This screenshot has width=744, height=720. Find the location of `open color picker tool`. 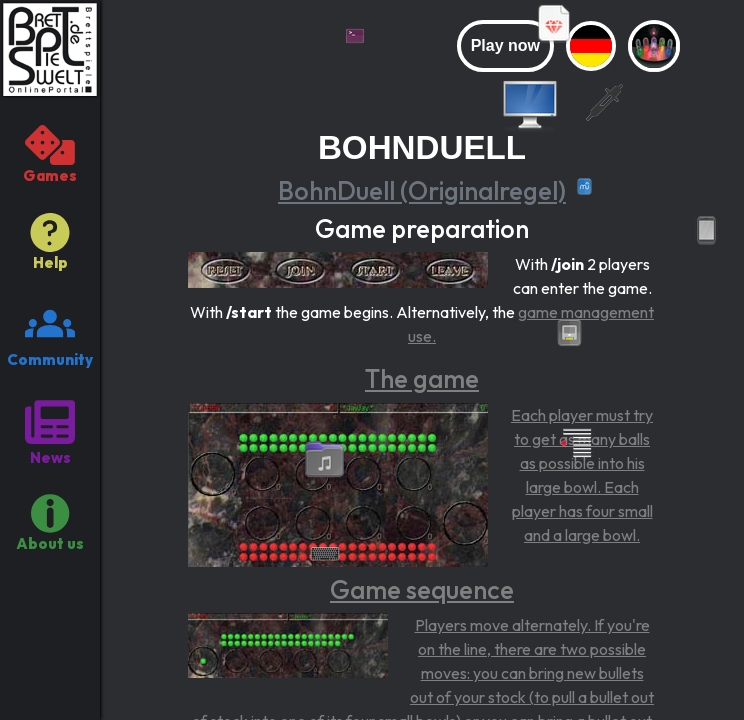

open color picker tool is located at coordinates (604, 103).